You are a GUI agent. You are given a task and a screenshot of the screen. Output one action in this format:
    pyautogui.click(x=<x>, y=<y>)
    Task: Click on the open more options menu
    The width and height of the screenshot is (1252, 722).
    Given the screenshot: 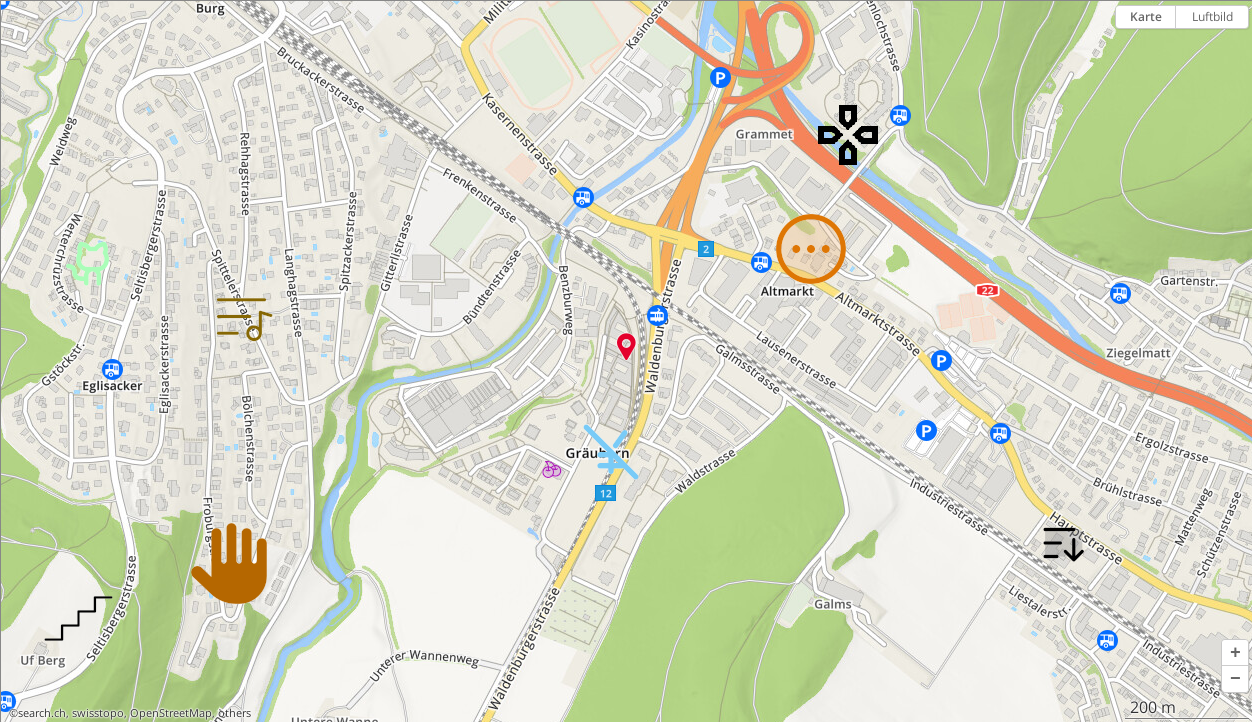 What is the action you would take?
    pyautogui.click(x=811, y=249)
    